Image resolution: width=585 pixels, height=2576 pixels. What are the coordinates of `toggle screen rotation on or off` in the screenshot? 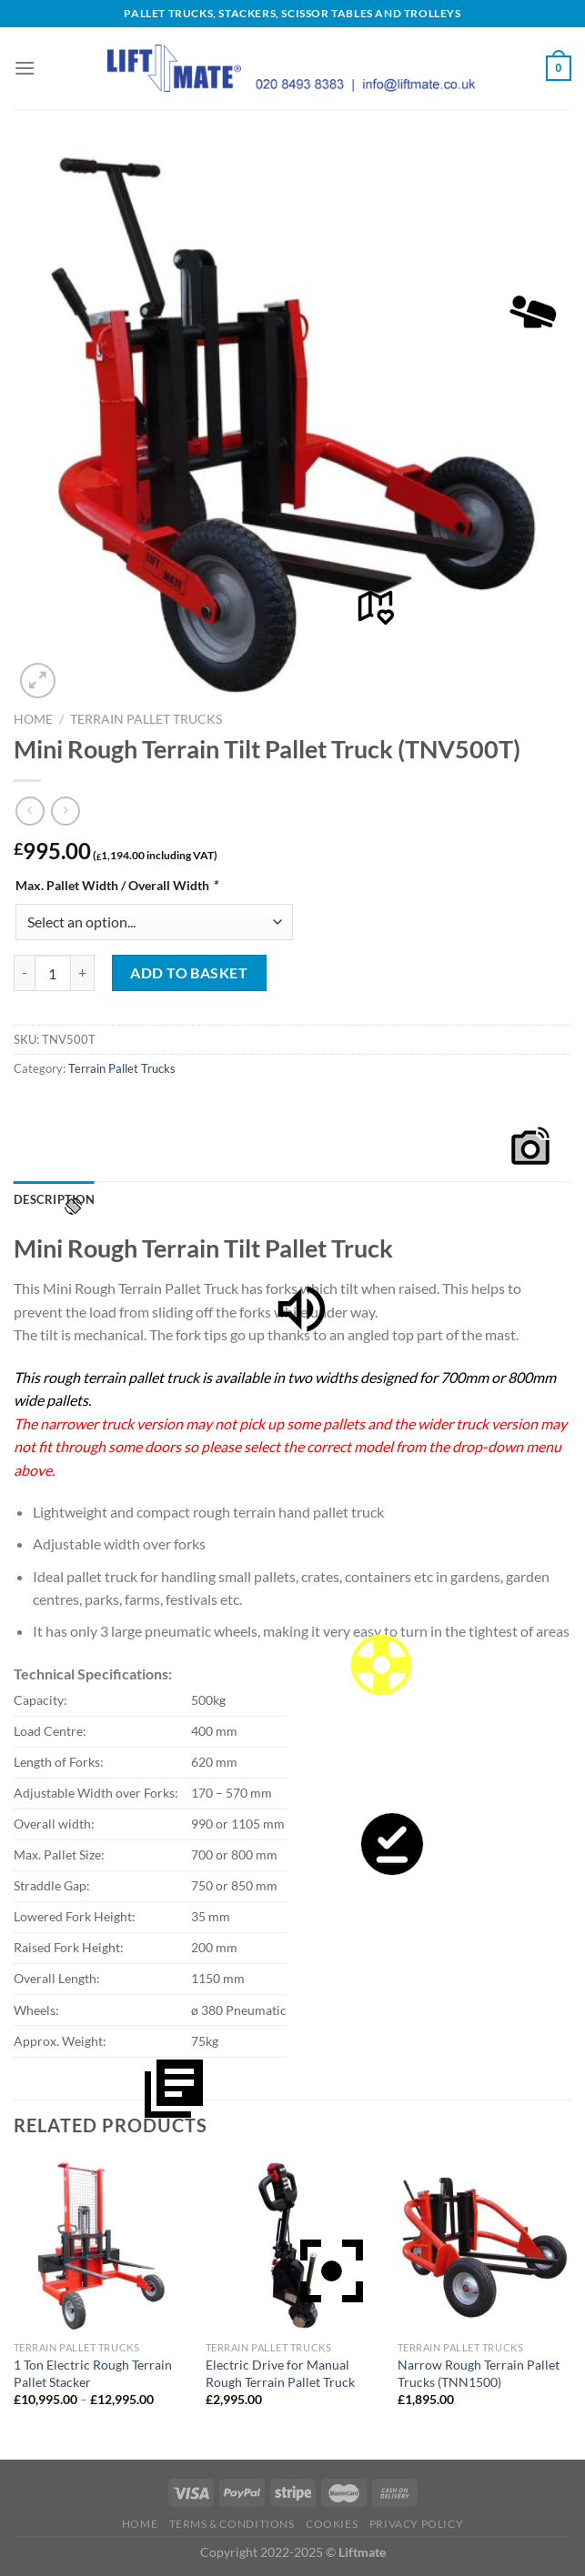 It's located at (73, 1206).